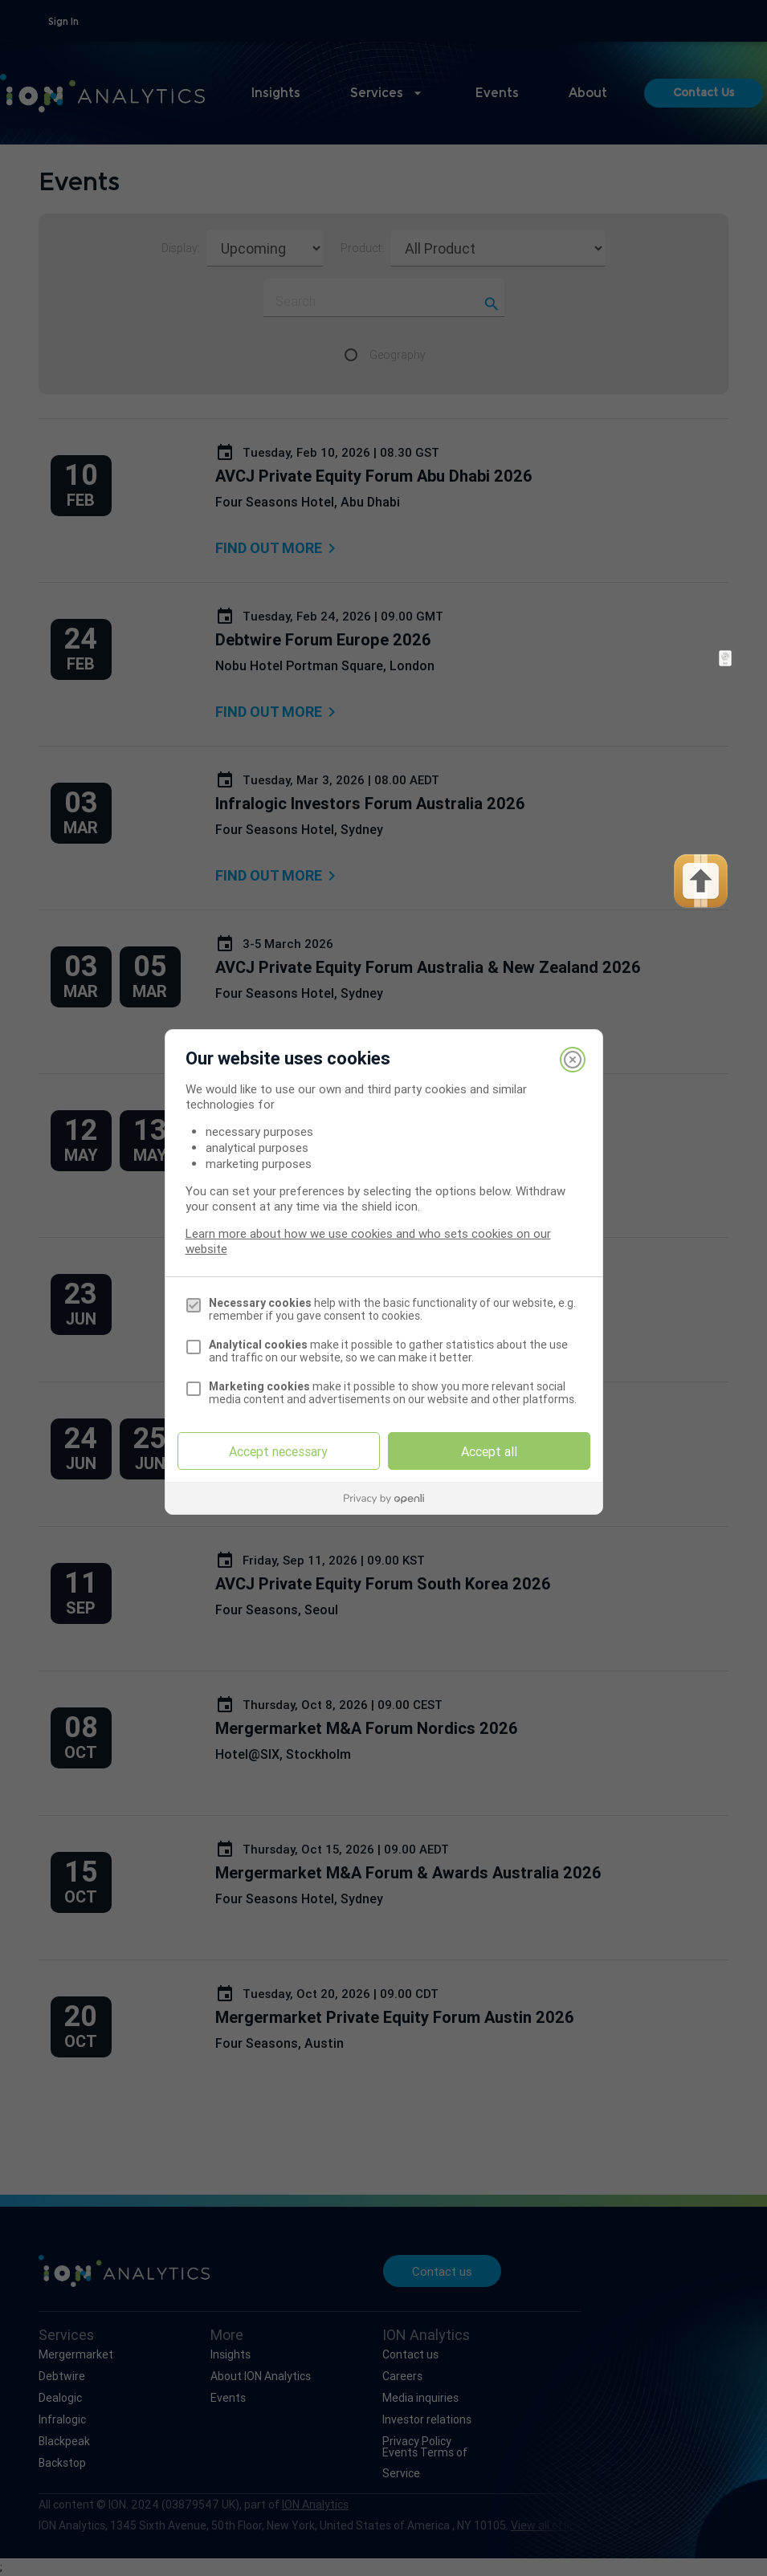  Describe the element at coordinates (725, 658) in the screenshot. I see `a CD/DVD disc image file (ISO format)` at that location.